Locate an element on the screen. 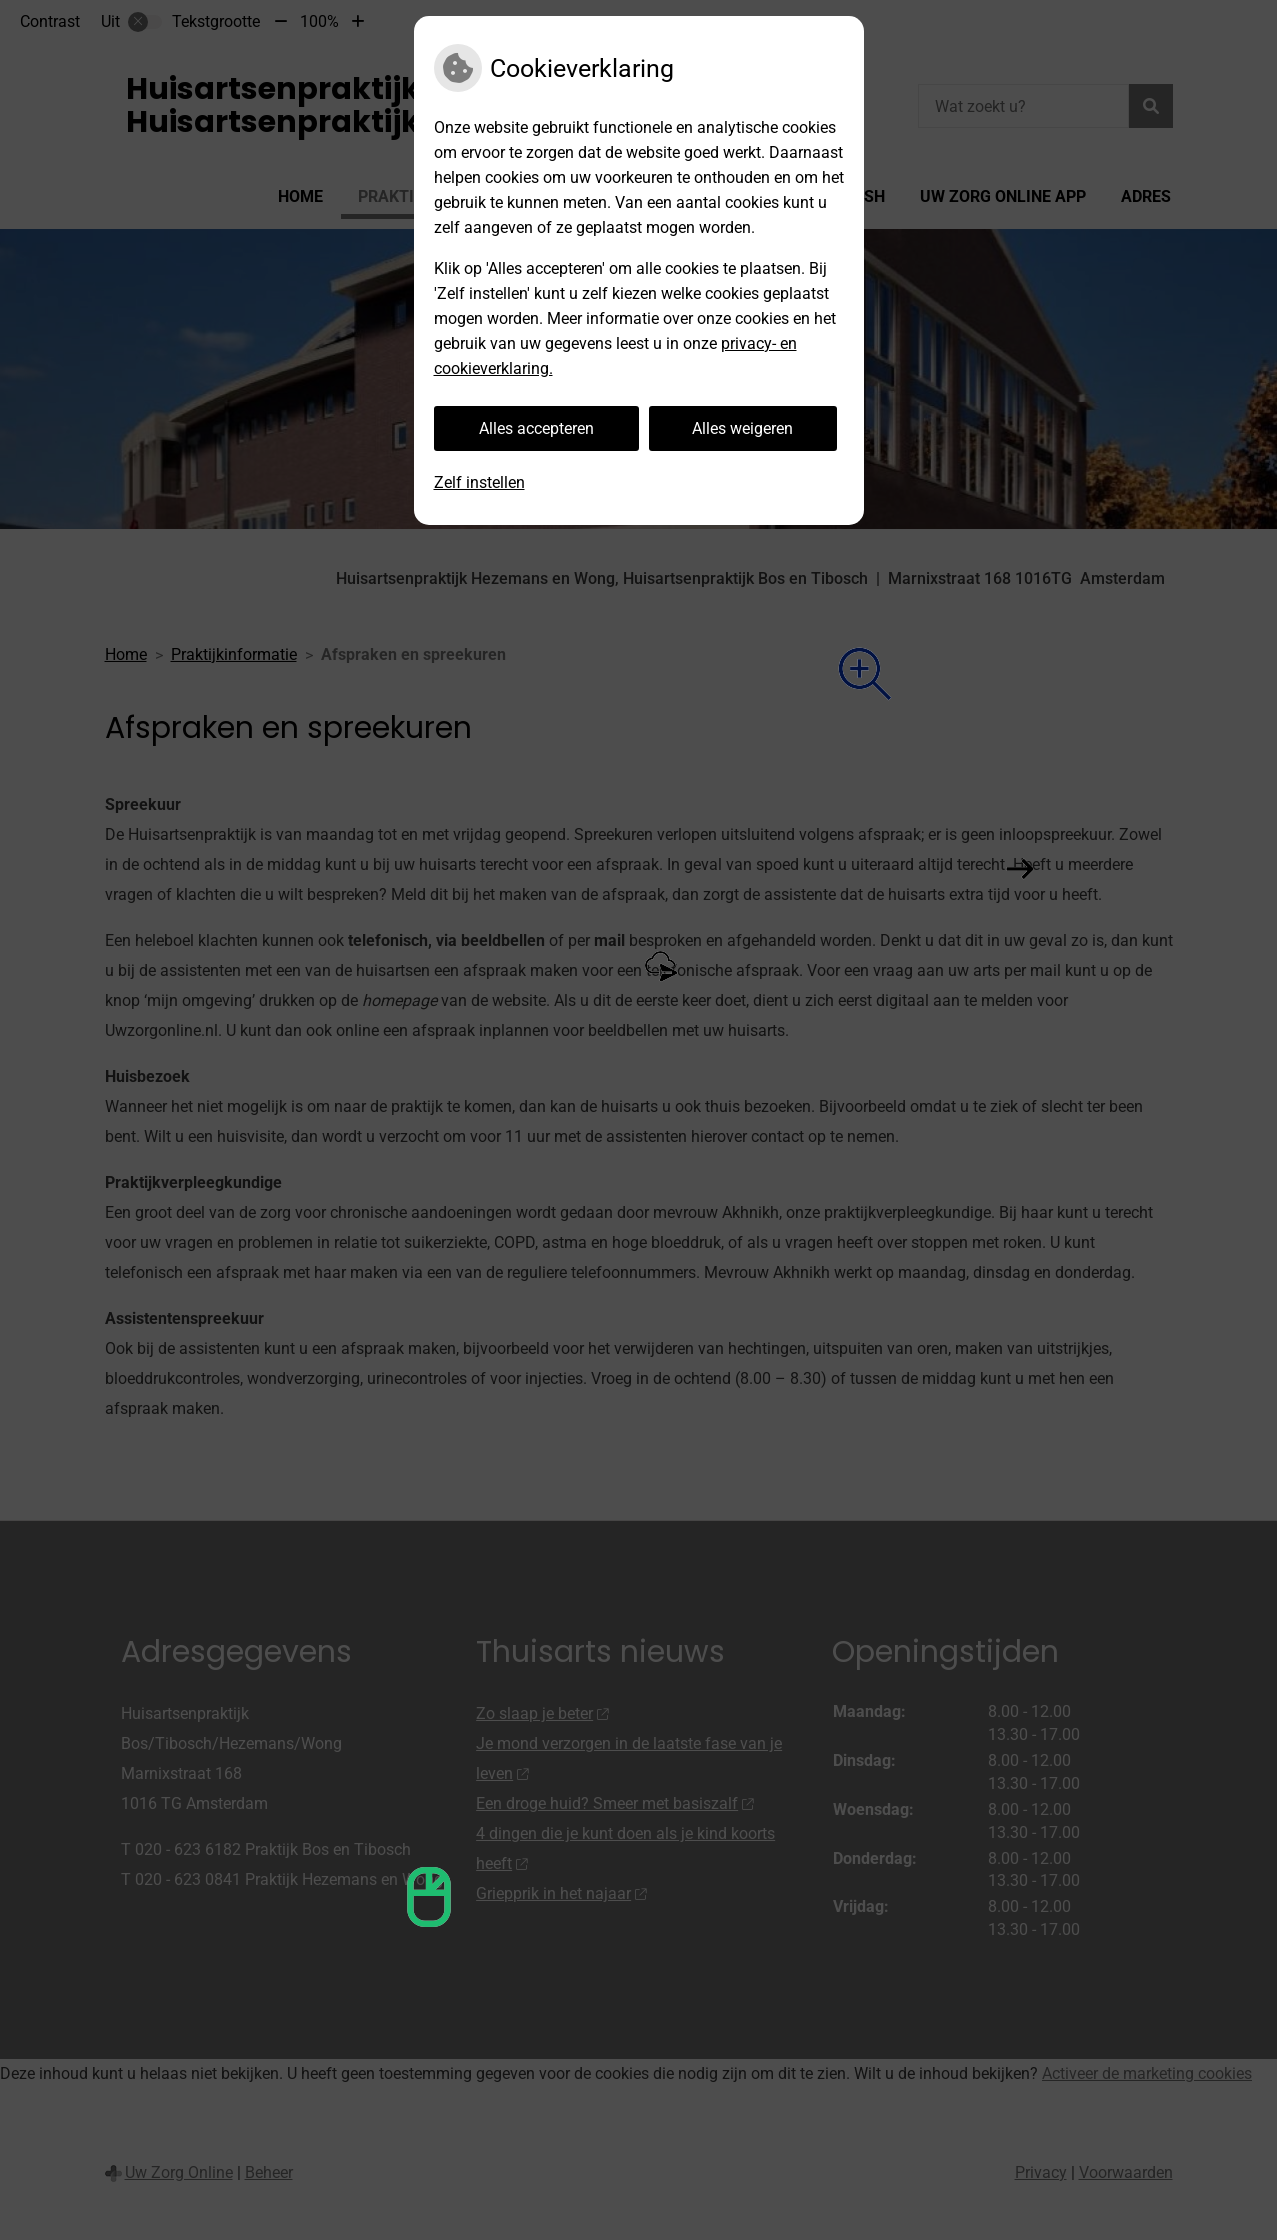 Image resolution: width=1277 pixels, height=2240 pixels. zoom in on the current view is located at coordinates (865, 674).